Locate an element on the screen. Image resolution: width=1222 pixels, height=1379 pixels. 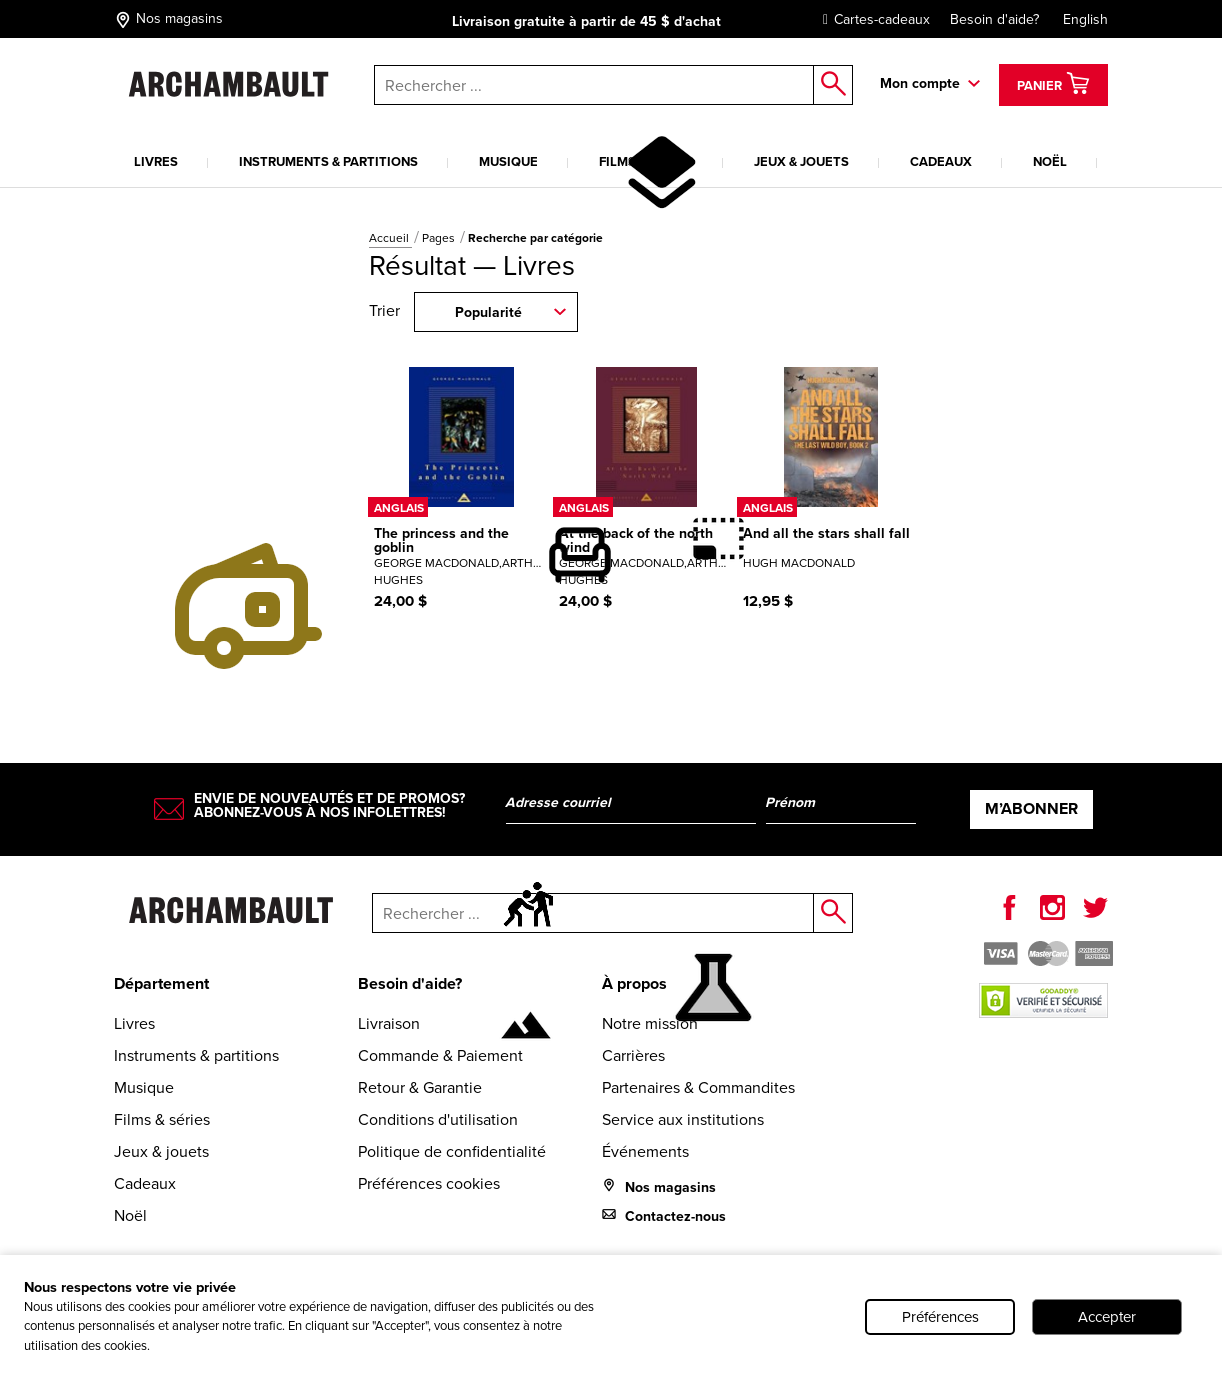
access kabaddi sports content or scores is located at coordinates (528, 906).